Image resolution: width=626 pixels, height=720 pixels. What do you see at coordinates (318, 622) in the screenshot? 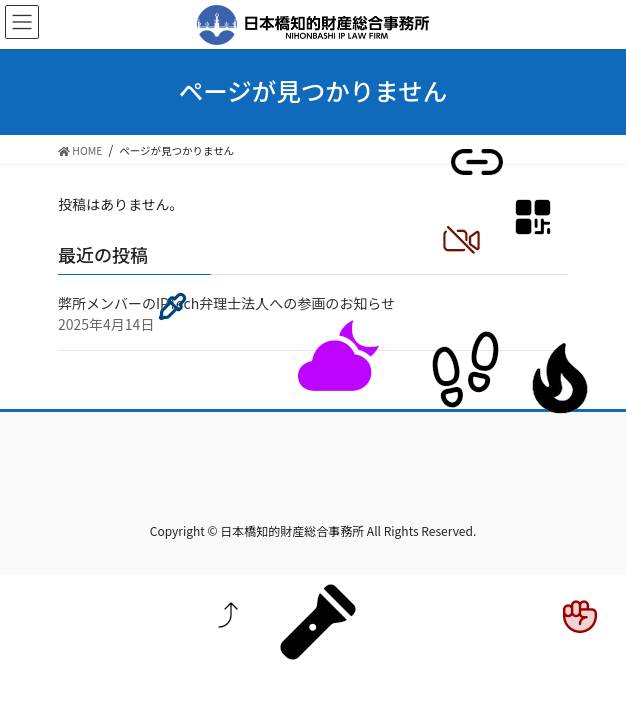
I see `turn on device flashlight` at bounding box center [318, 622].